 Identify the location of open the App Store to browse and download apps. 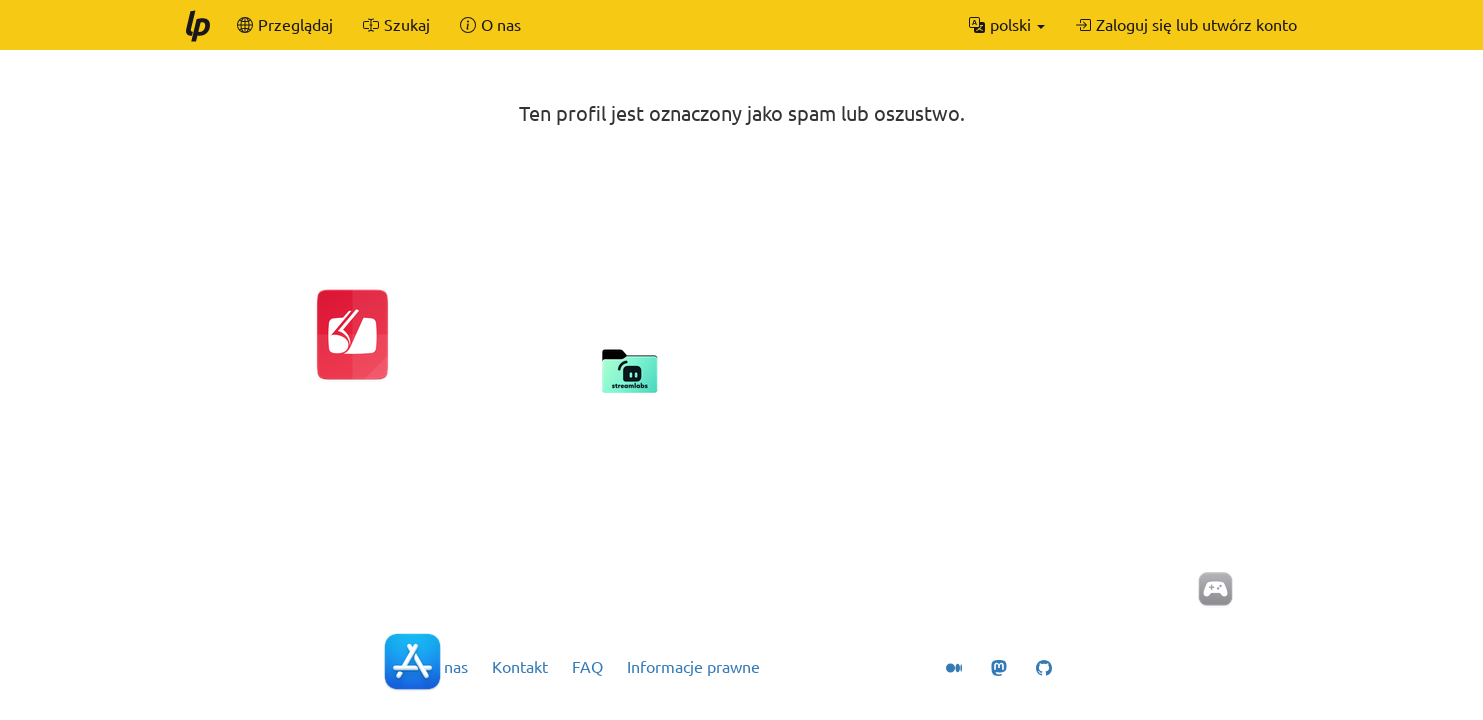
(412, 661).